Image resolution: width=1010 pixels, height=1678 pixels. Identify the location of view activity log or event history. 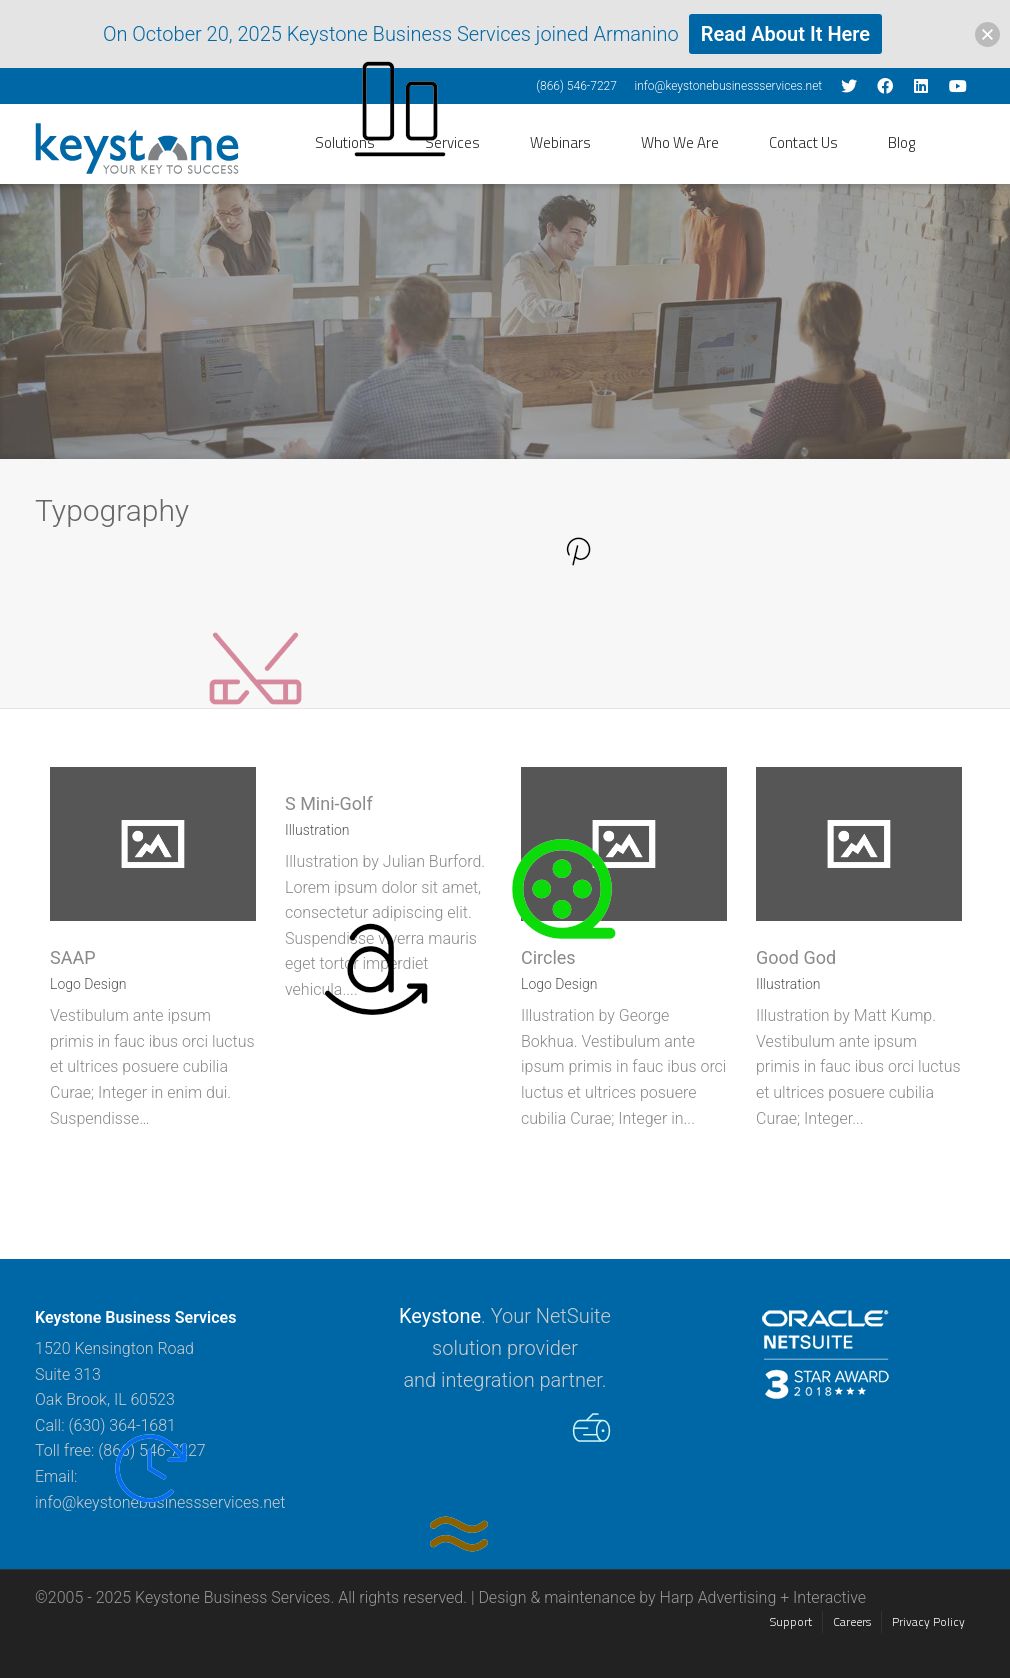
(591, 1429).